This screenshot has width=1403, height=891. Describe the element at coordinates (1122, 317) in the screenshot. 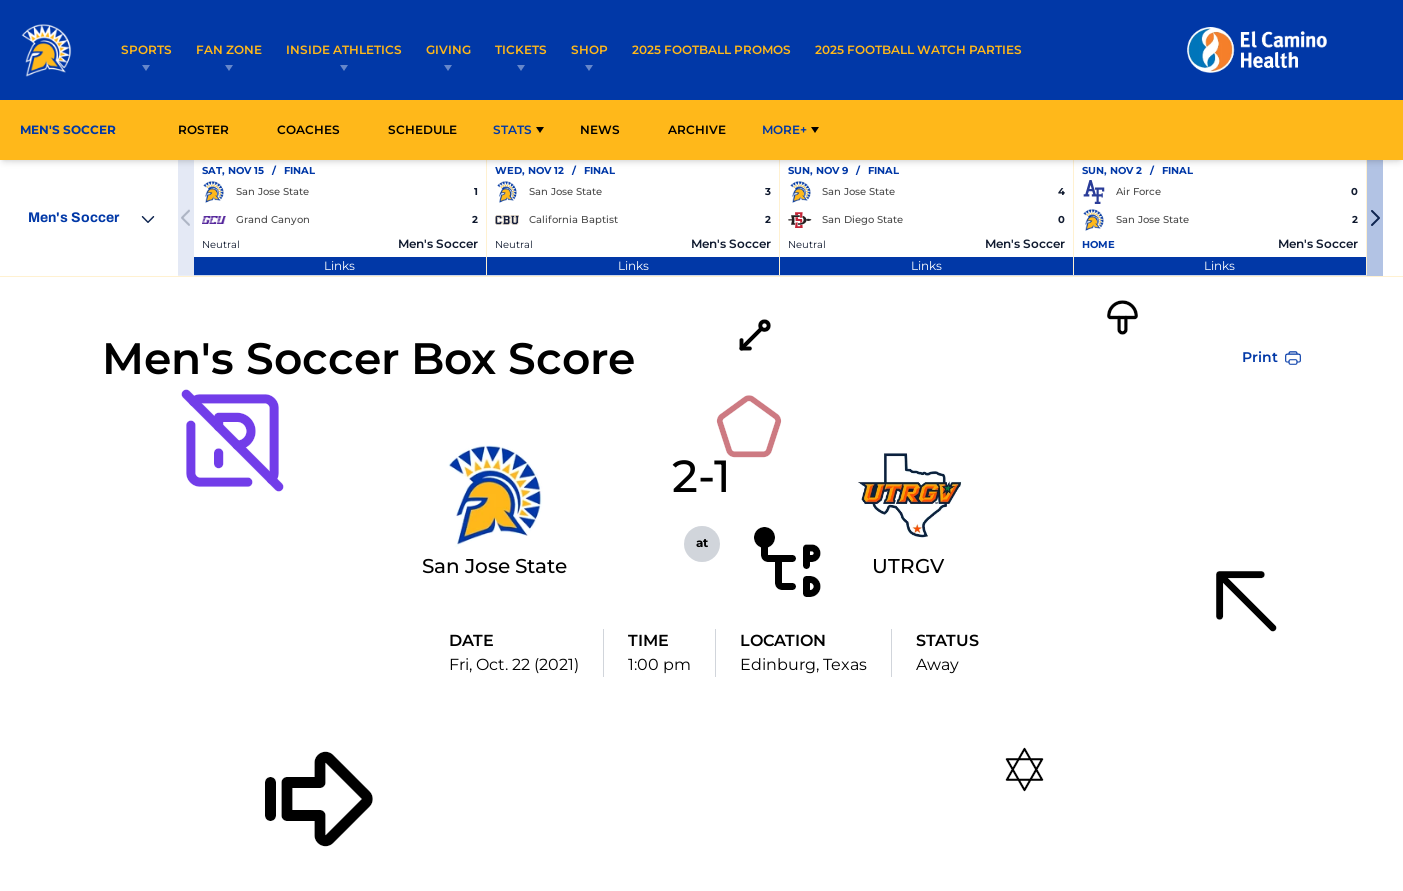

I see `browse fungi or mushroom identification` at that location.